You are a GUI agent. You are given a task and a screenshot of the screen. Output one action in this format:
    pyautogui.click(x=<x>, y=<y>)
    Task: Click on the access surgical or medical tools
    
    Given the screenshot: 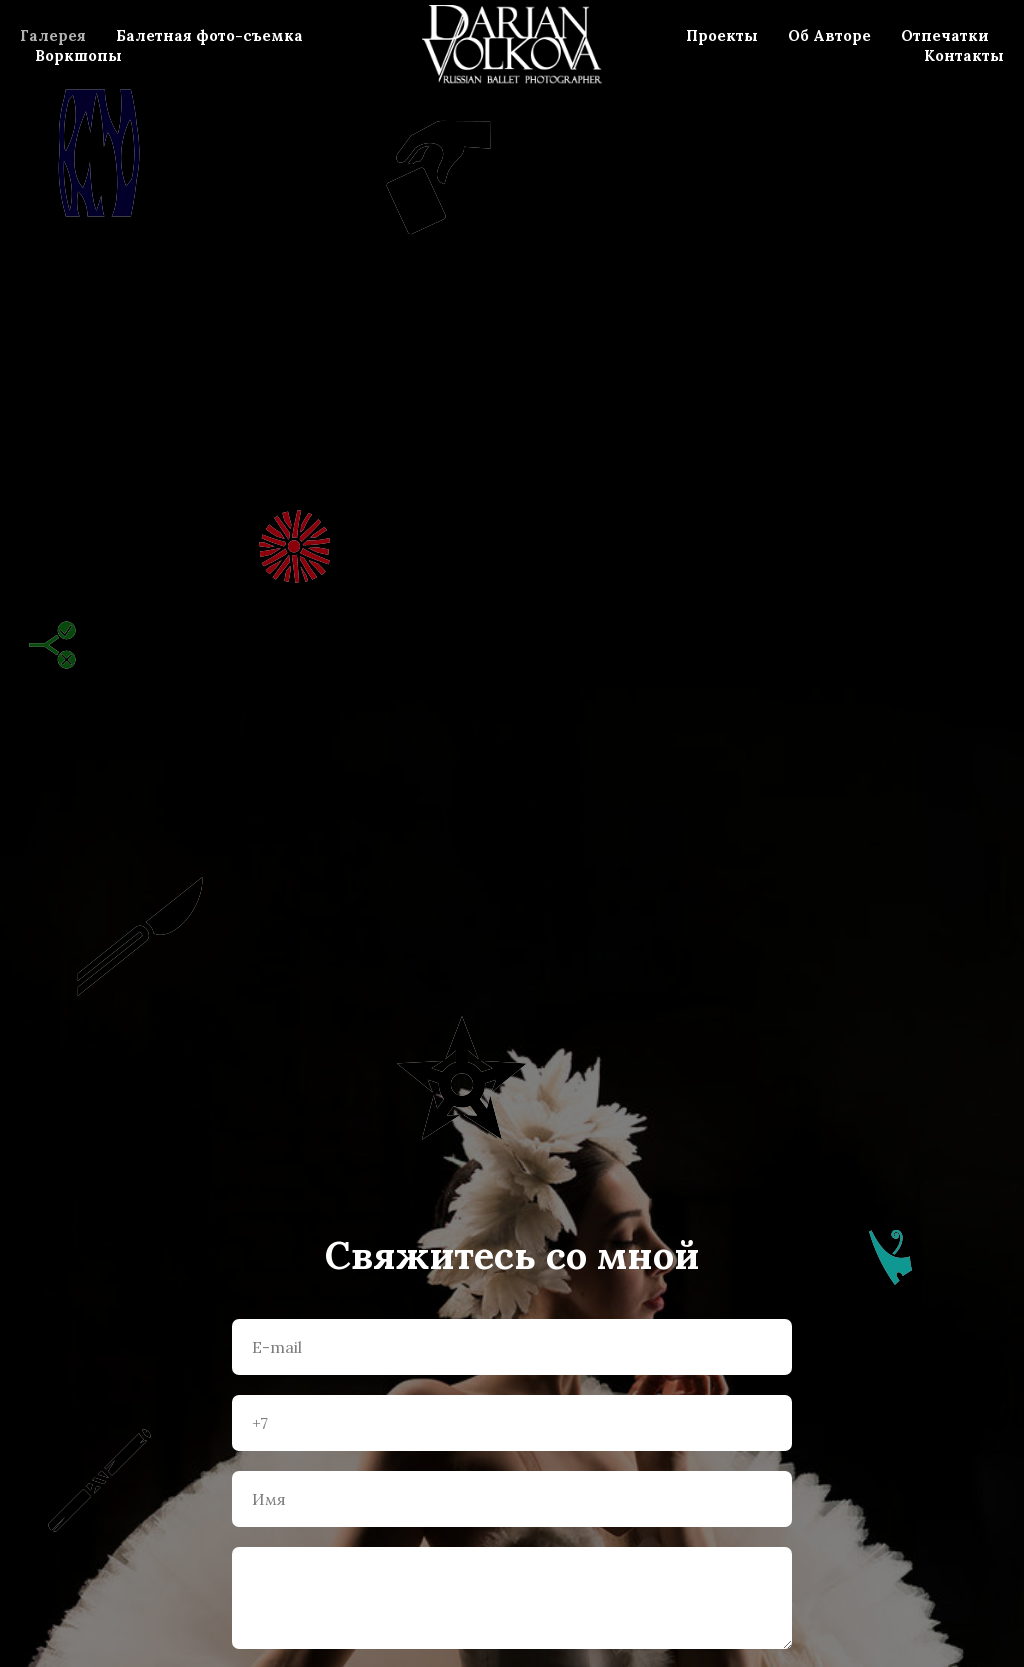 What is the action you would take?
    pyautogui.click(x=141, y=940)
    